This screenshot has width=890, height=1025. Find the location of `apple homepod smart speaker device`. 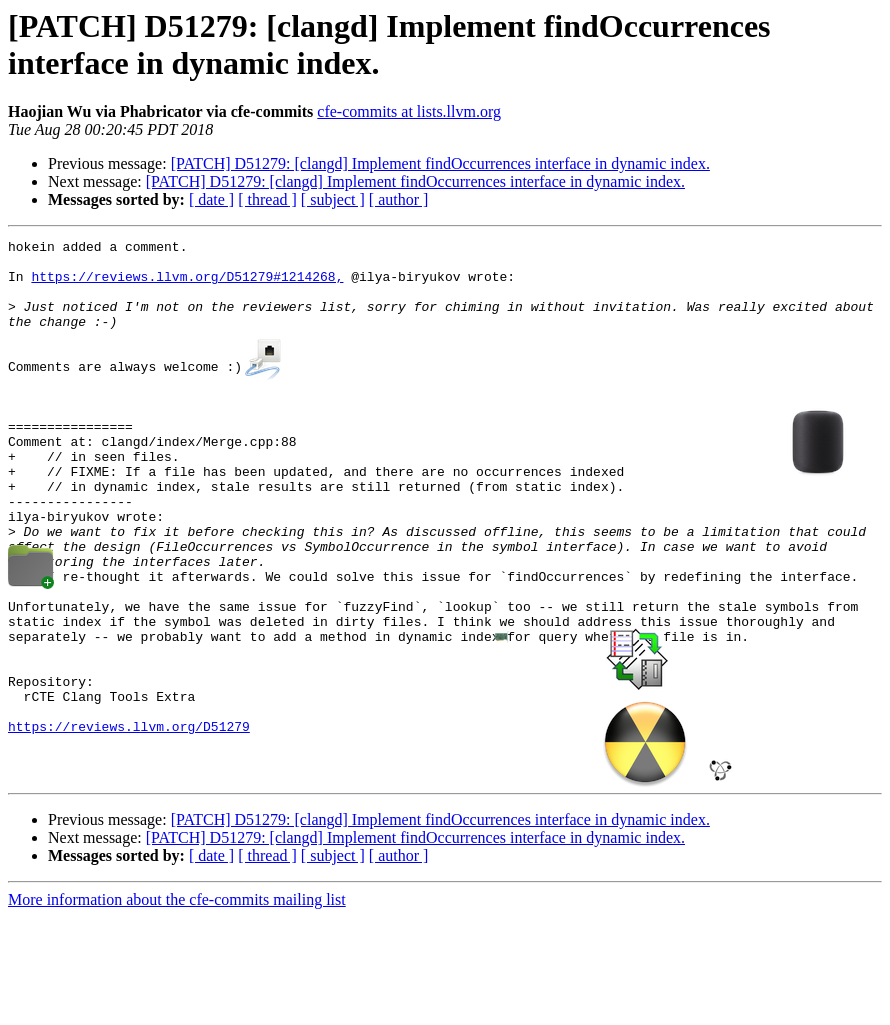

apple homepod smart speaker device is located at coordinates (818, 443).